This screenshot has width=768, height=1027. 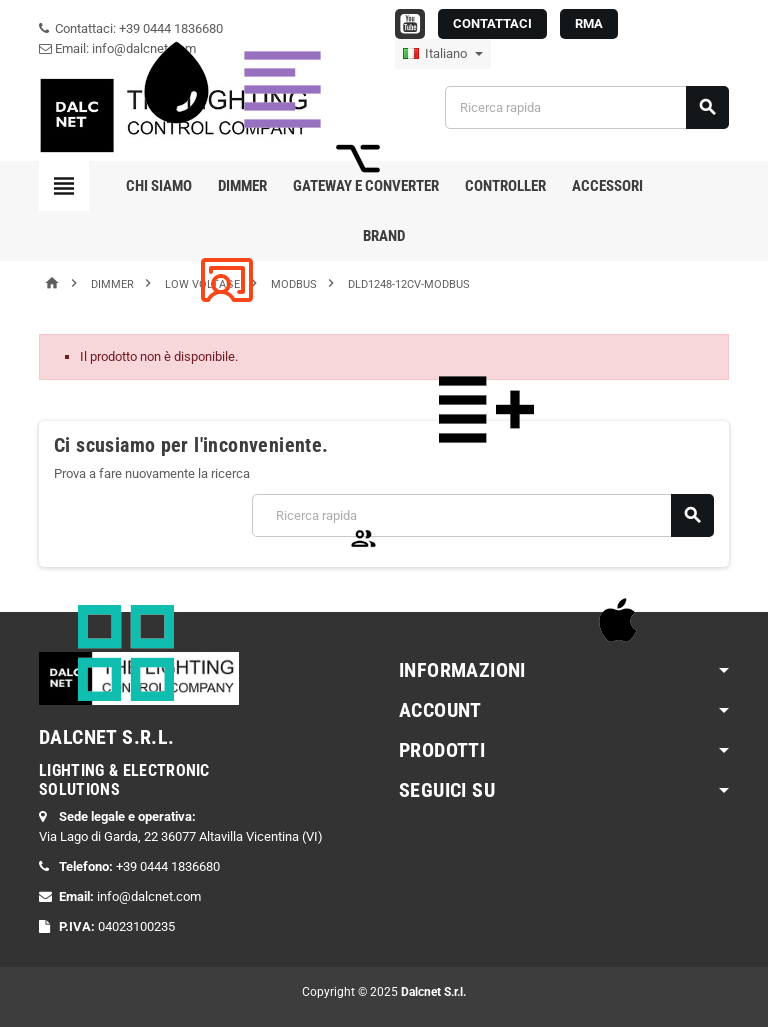 I want to click on add a new item to the list, so click(x=486, y=409).